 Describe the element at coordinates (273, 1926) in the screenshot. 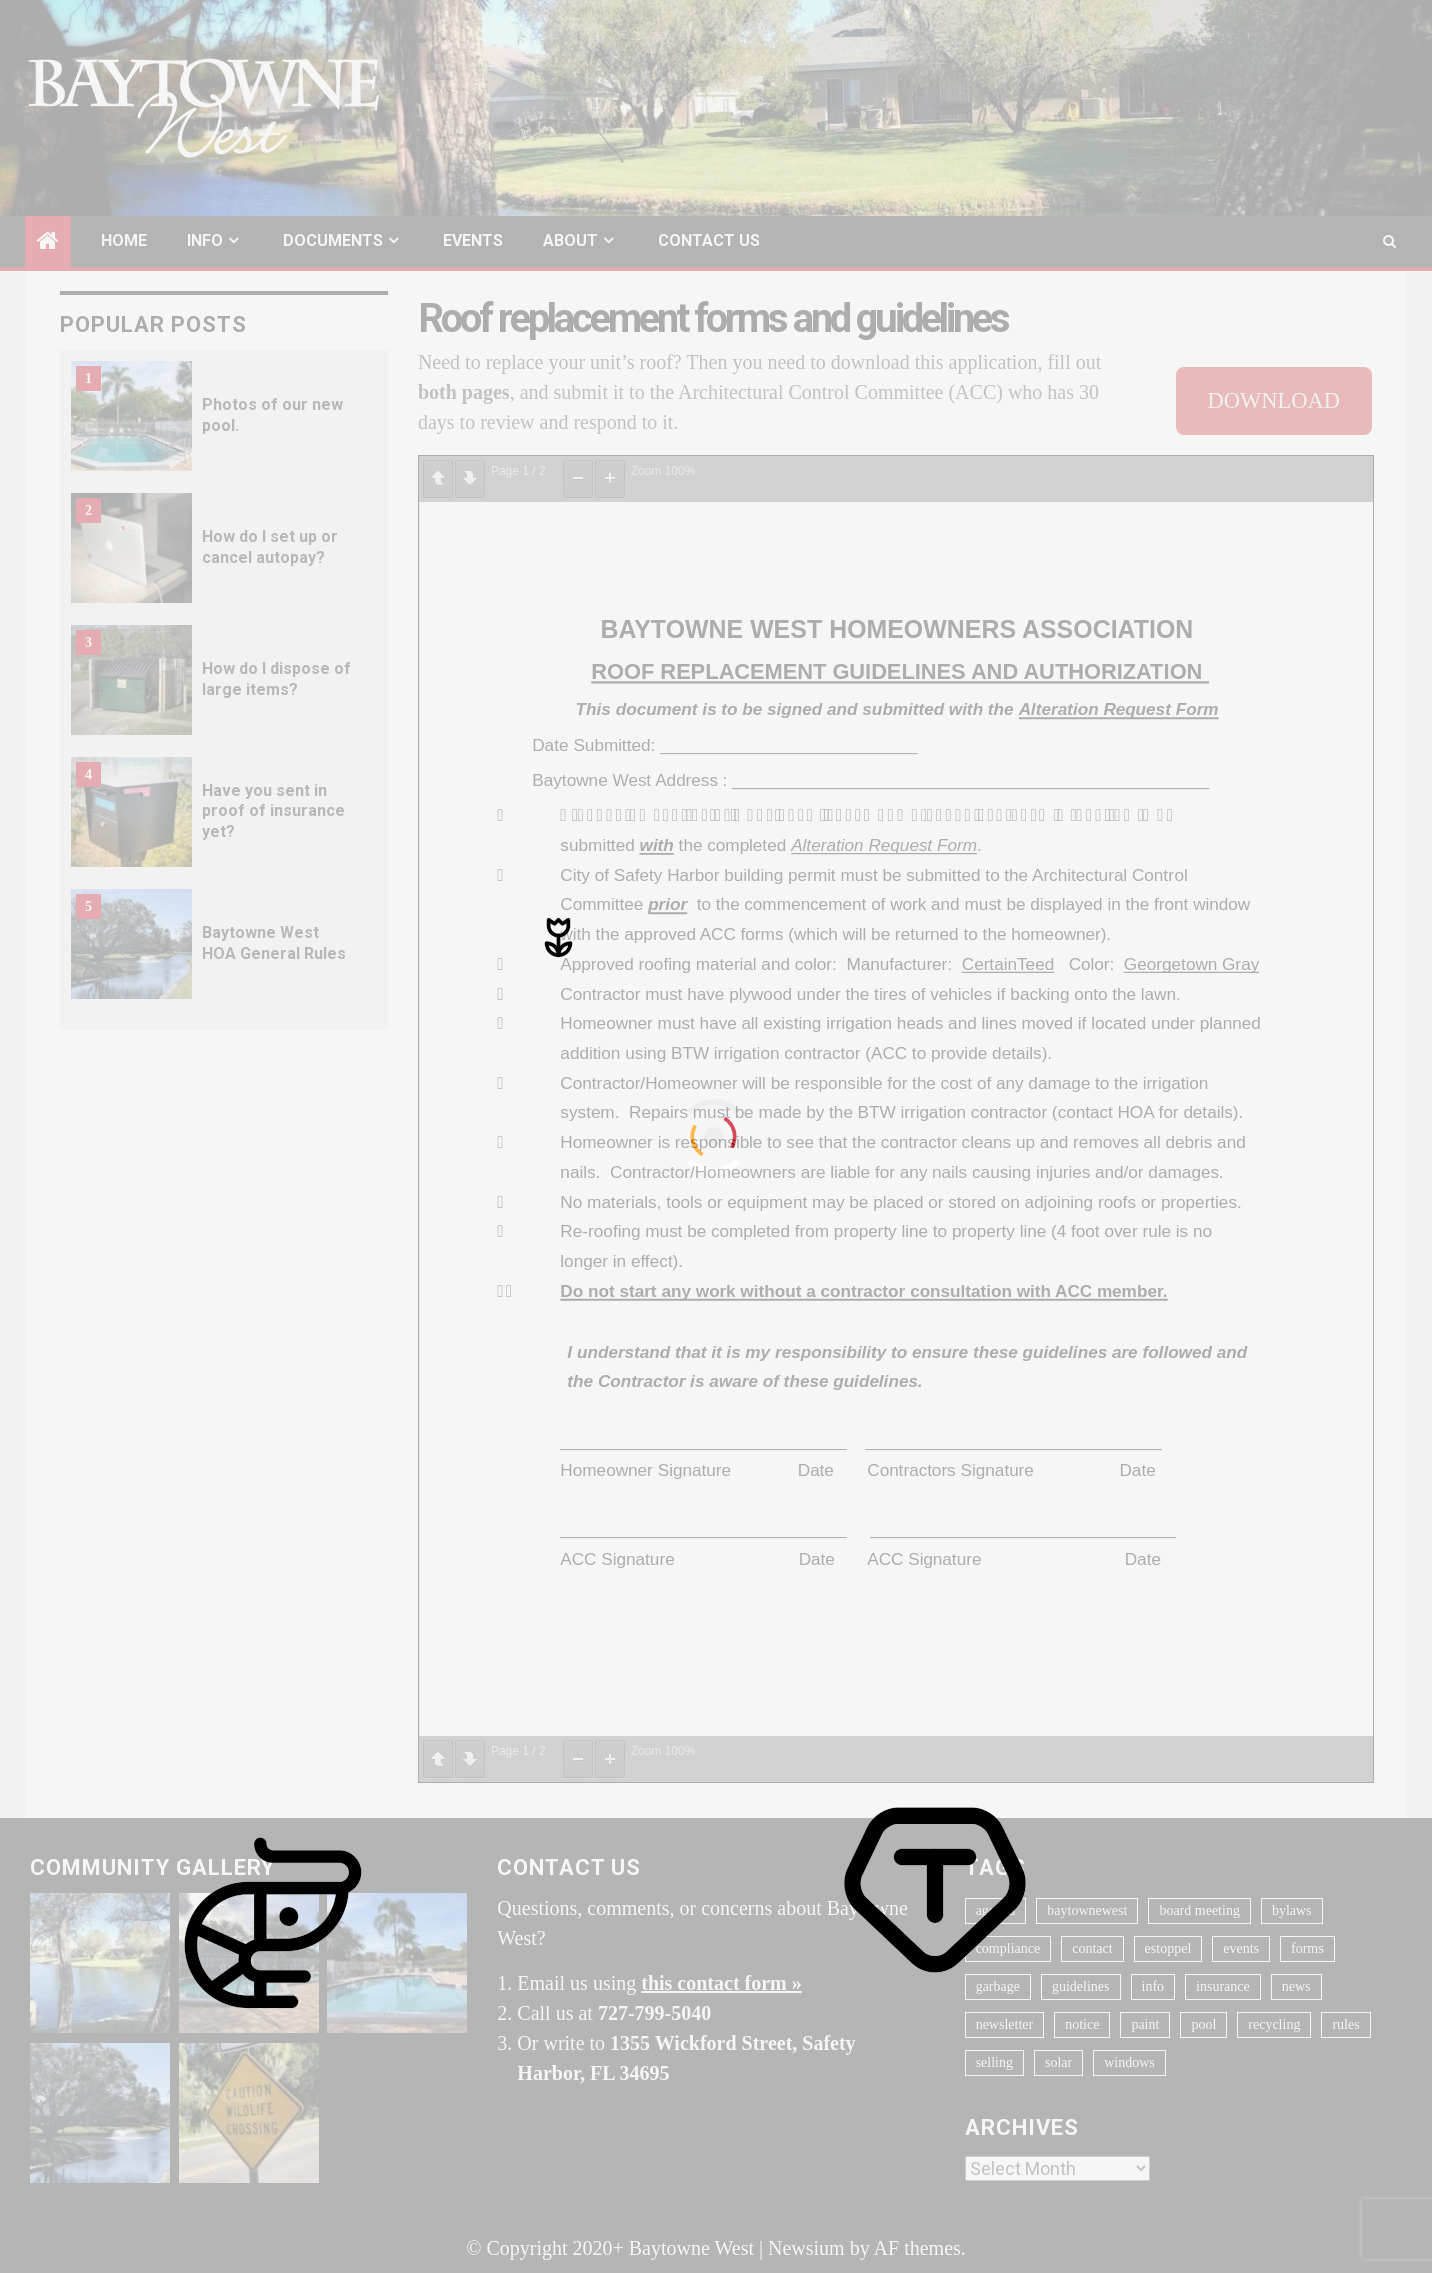

I see `indicates seafood or shellfish menu category` at that location.